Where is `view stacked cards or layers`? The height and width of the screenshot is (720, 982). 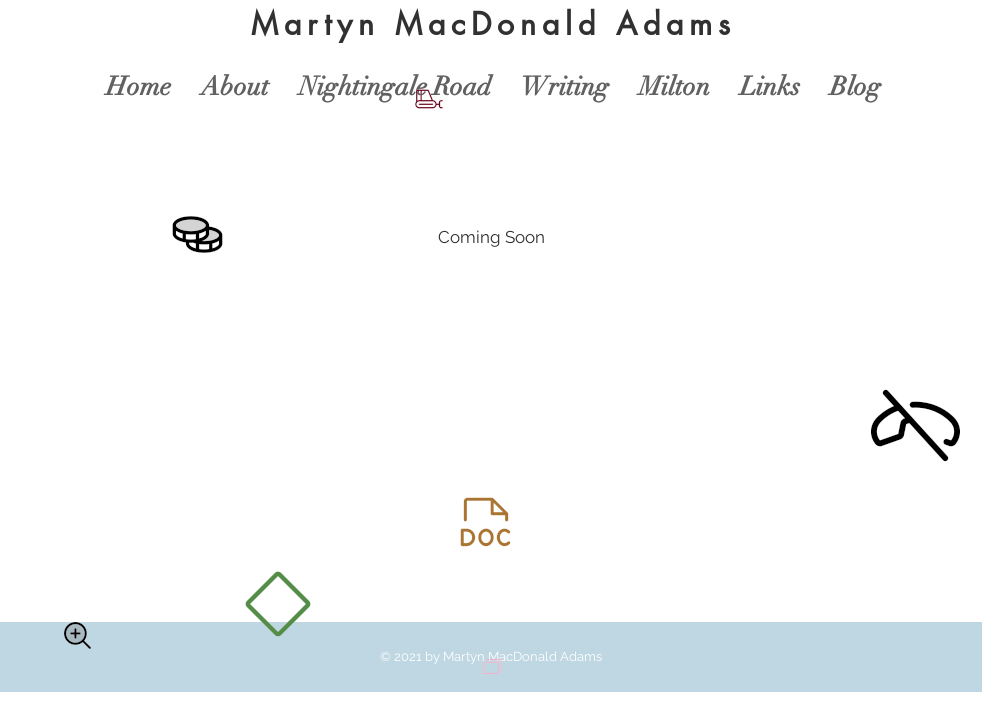 view stacked cards or layers is located at coordinates (492, 666).